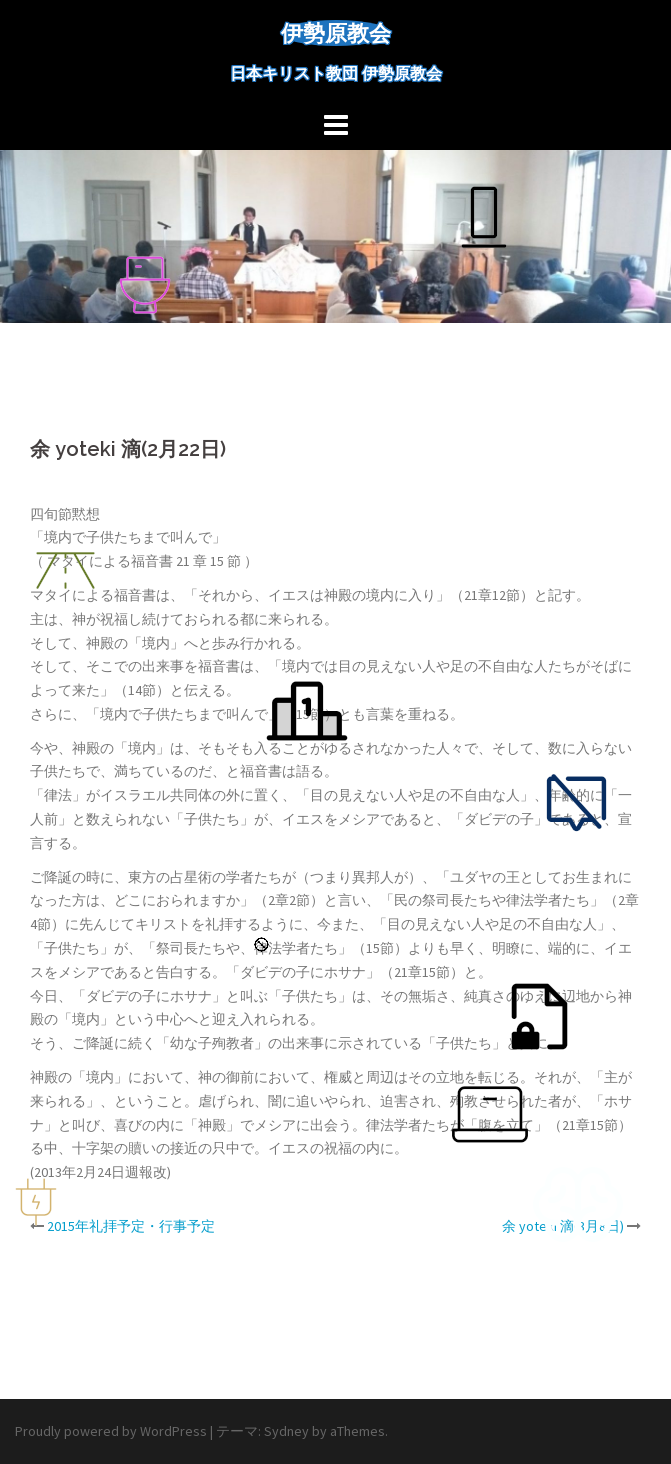 The height and width of the screenshot is (1464, 671). I want to click on access a password-protected file, so click(539, 1016).